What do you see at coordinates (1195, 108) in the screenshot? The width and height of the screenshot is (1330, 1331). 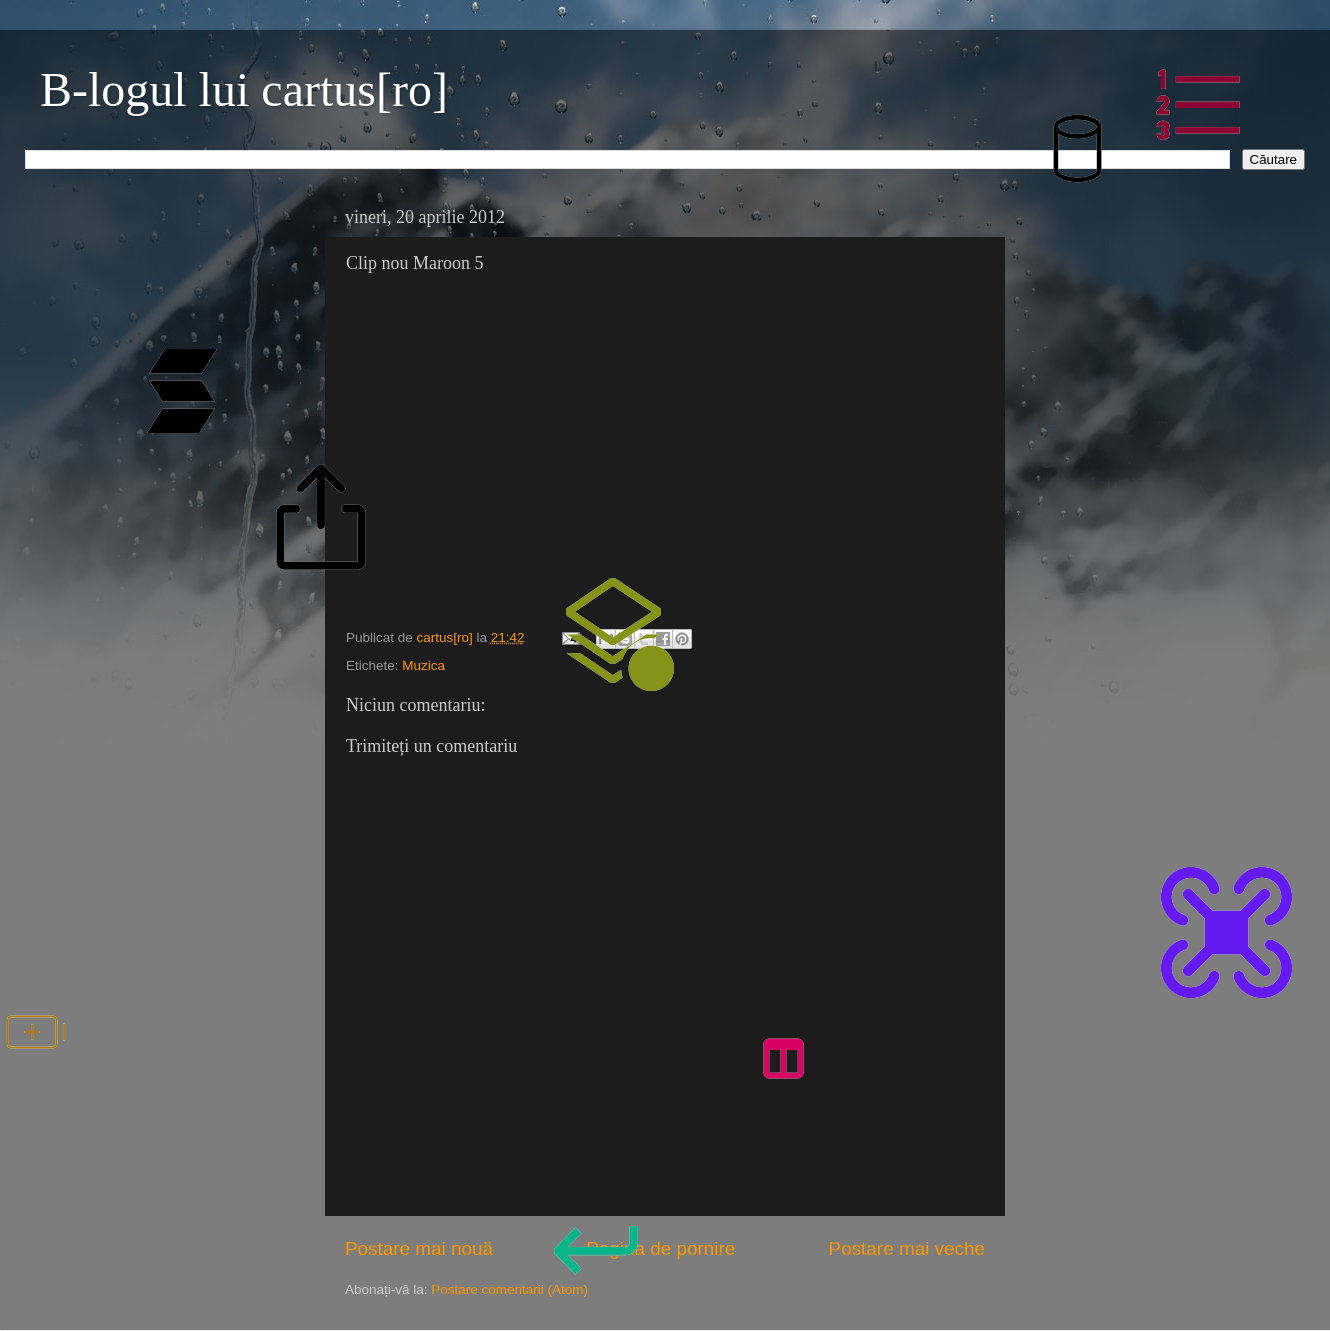 I see `create a numbered list` at bounding box center [1195, 108].